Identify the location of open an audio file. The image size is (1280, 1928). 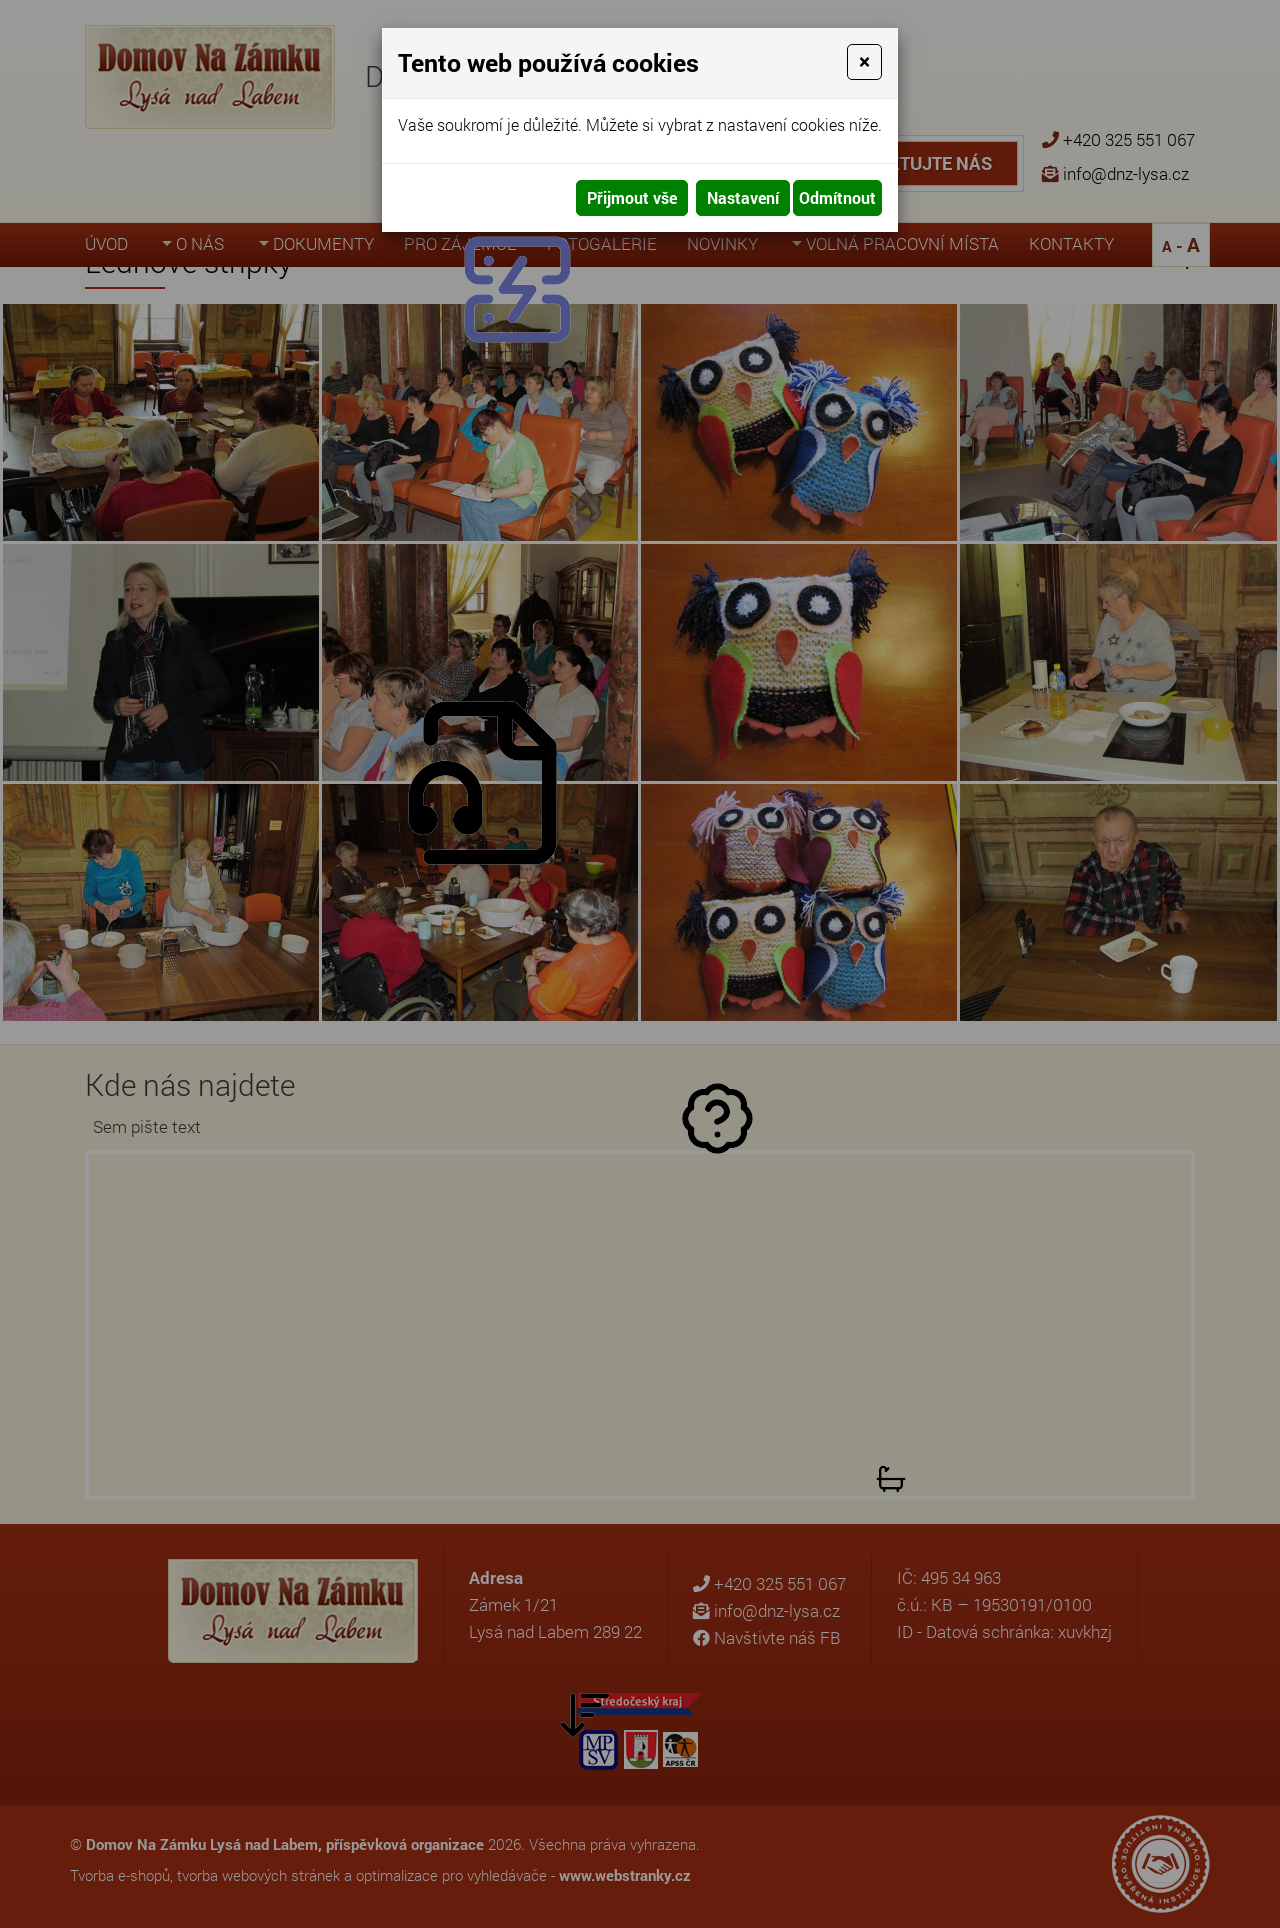
(490, 783).